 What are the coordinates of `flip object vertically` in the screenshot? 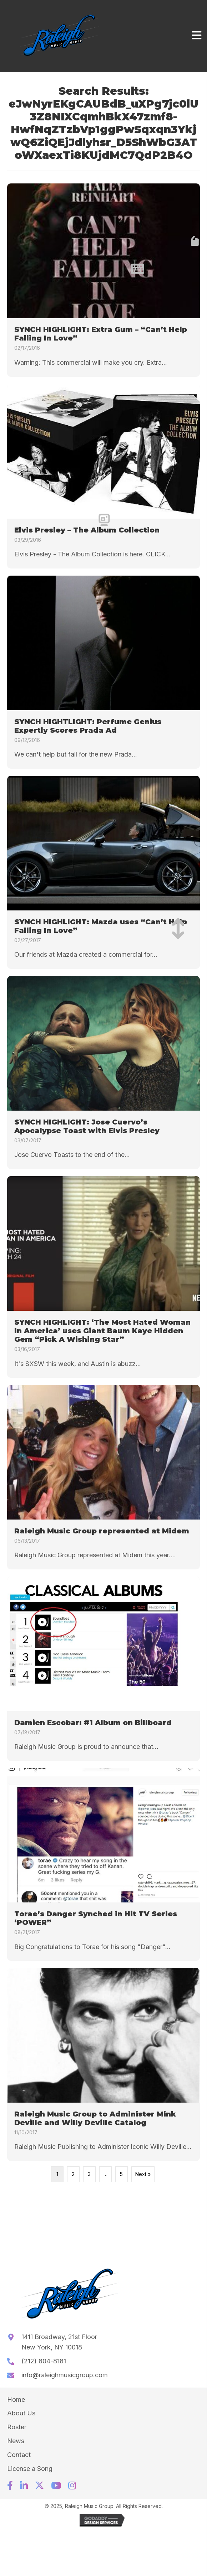 It's located at (178, 929).